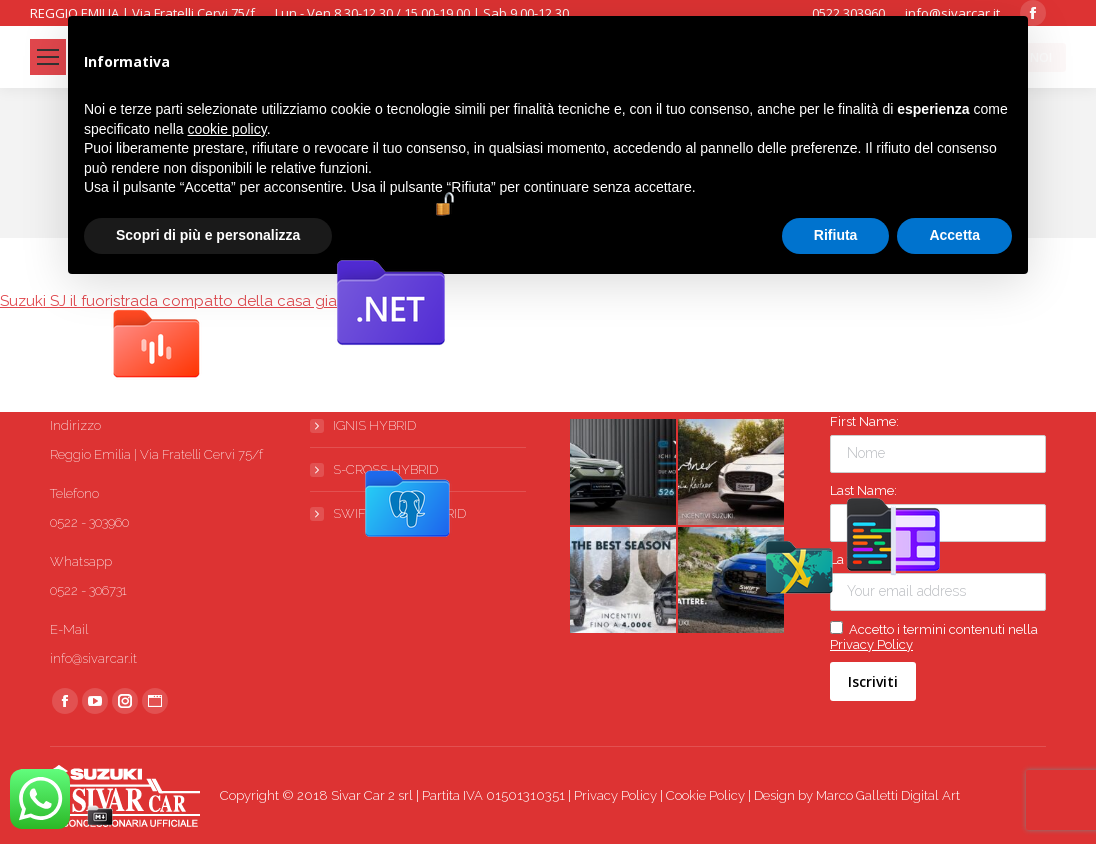 The height and width of the screenshot is (844, 1096). Describe the element at coordinates (799, 569) in the screenshot. I see `folder containing JDownloader downloads` at that location.